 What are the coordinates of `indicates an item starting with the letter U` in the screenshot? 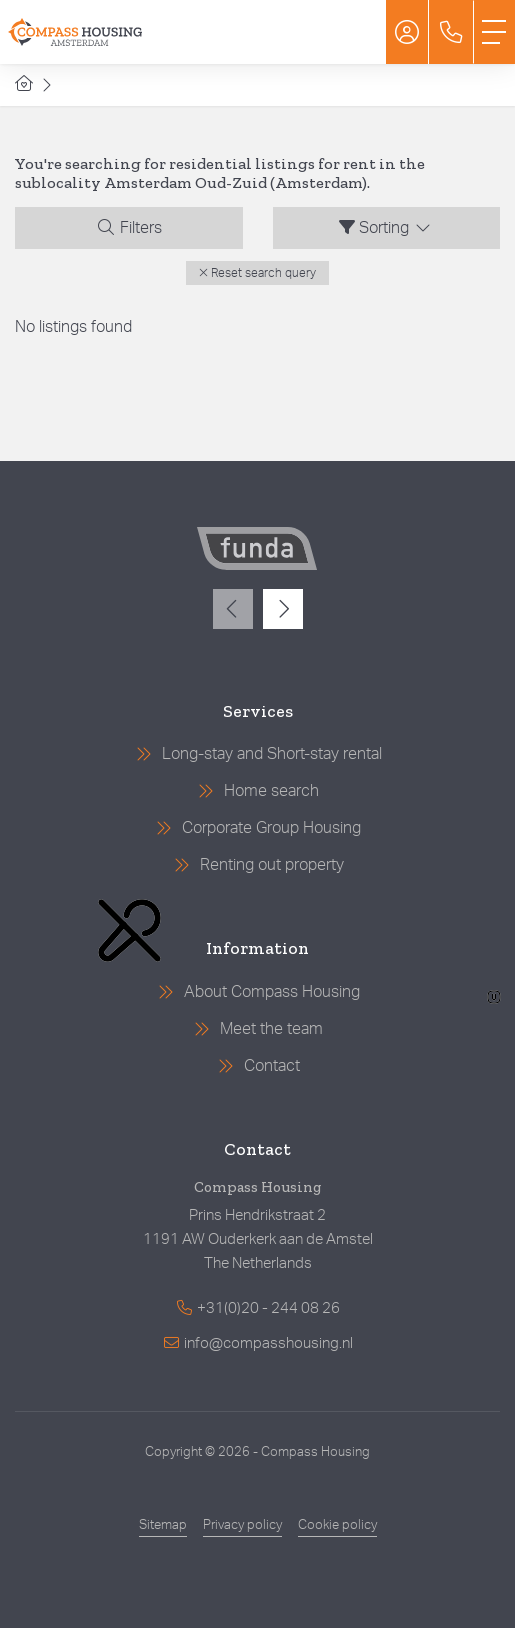 It's located at (494, 997).